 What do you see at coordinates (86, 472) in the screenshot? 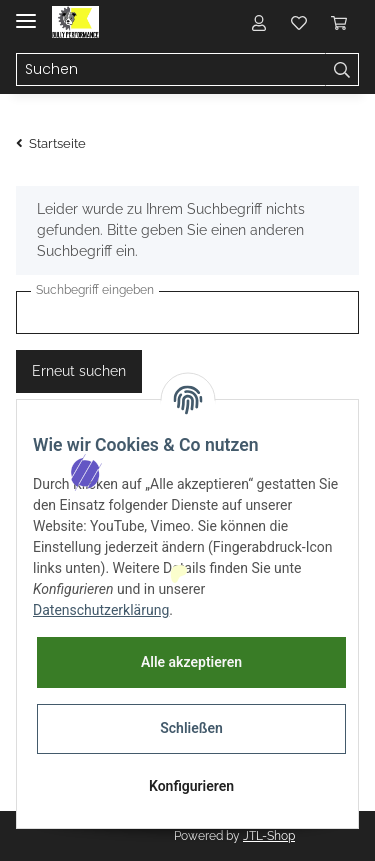
I see `open the triller app` at bounding box center [86, 472].